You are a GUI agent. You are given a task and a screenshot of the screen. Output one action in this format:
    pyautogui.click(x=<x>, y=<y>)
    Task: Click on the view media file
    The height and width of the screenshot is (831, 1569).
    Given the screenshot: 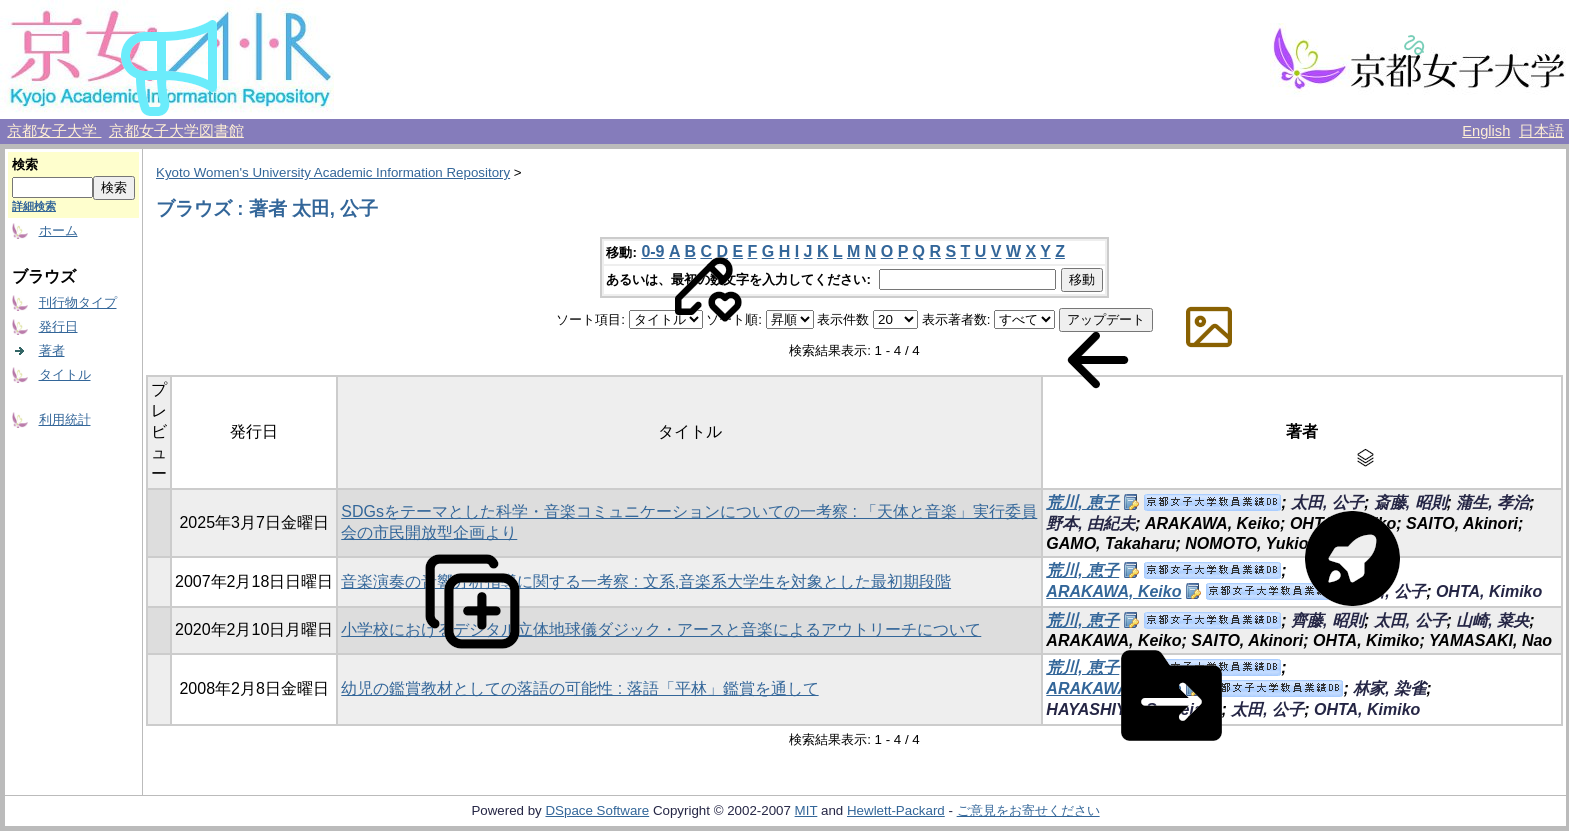 What is the action you would take?
    pyautogui.click(x=1209, y=327)
    